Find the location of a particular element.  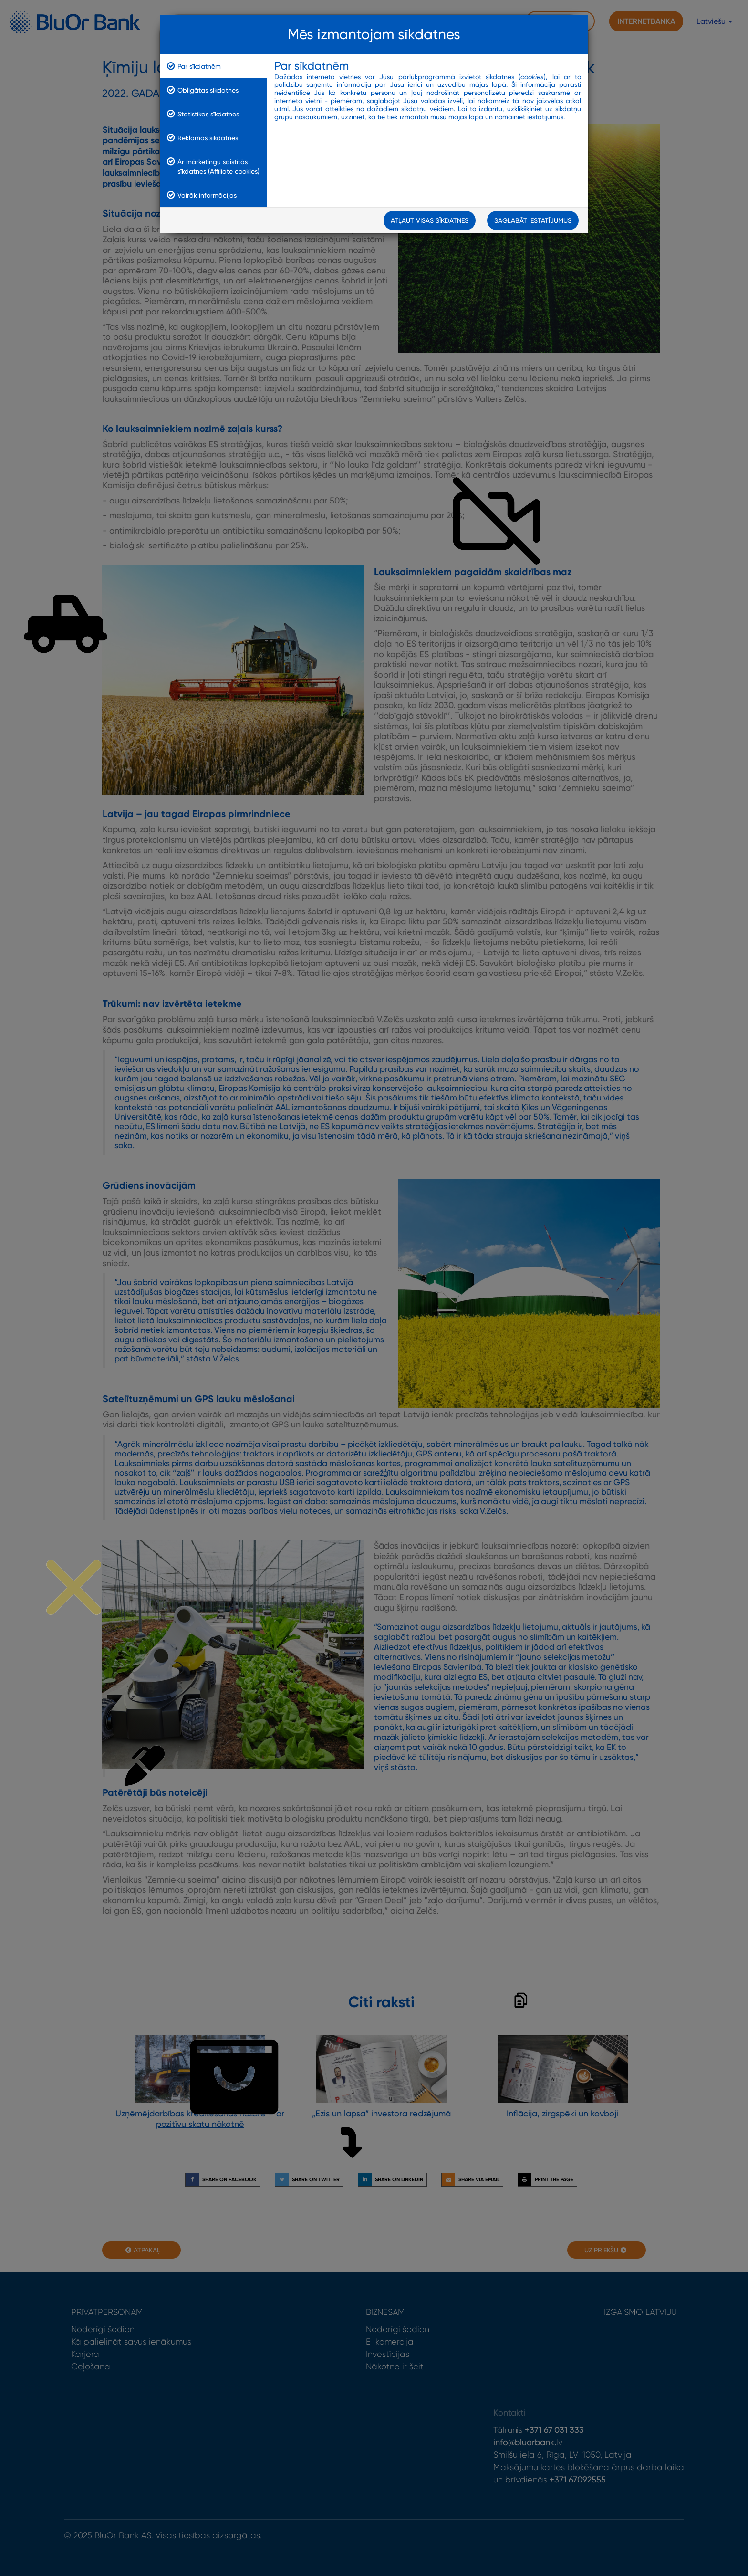

select pickup truck as vehicle type is located at coordinates (65, 624).